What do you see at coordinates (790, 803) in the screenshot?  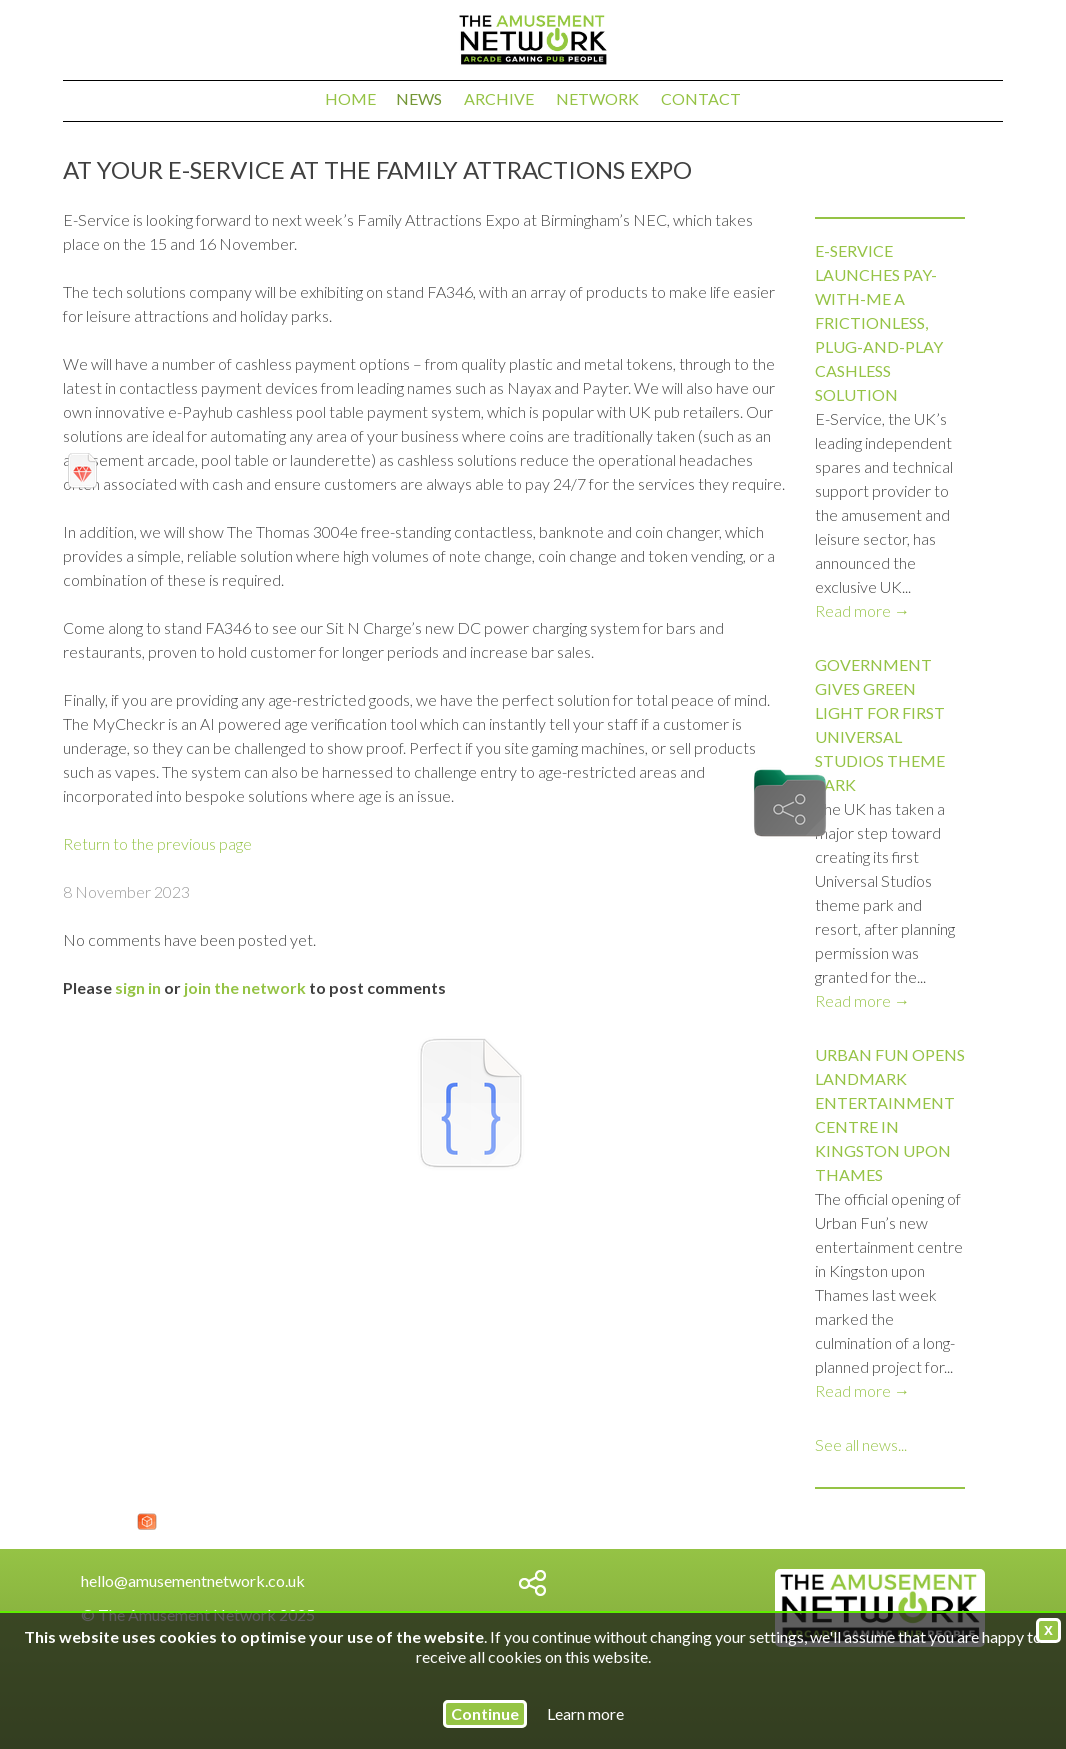 I see `open your public shared folder` at bounding box center [790, 803].